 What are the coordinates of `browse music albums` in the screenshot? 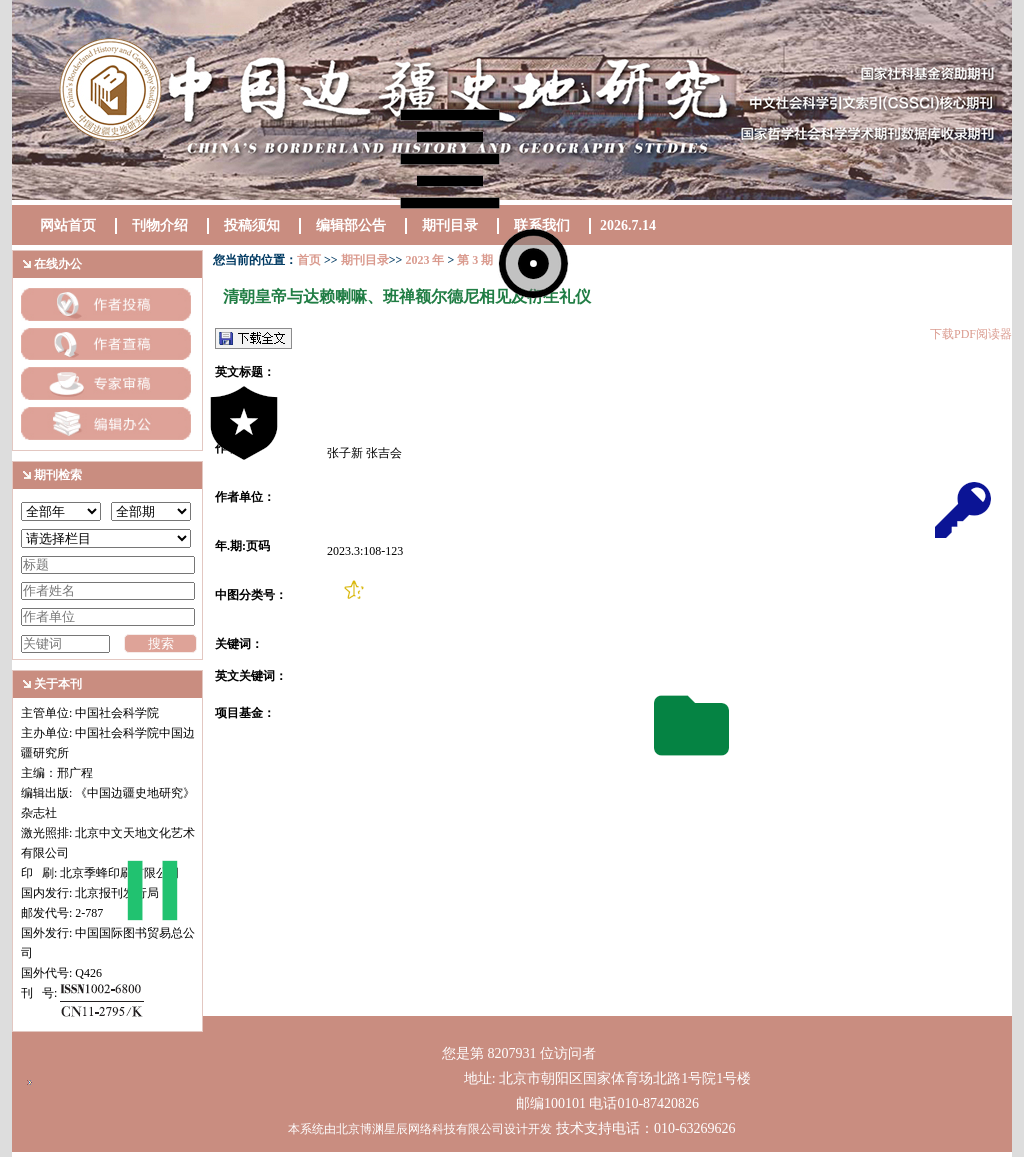 It's located at (533, 263).